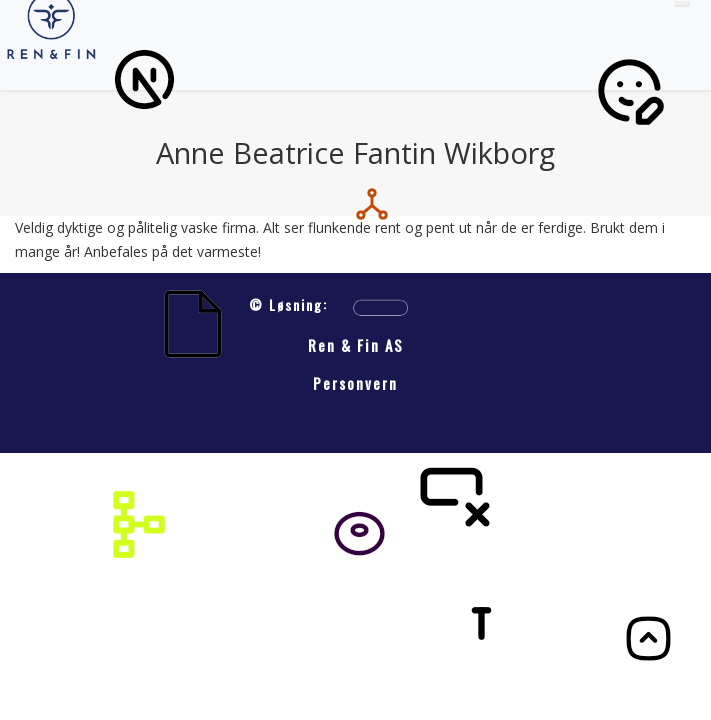 This screenshot has width=711, height=720. I want to click on edit your mood or status, so click(629, 90).